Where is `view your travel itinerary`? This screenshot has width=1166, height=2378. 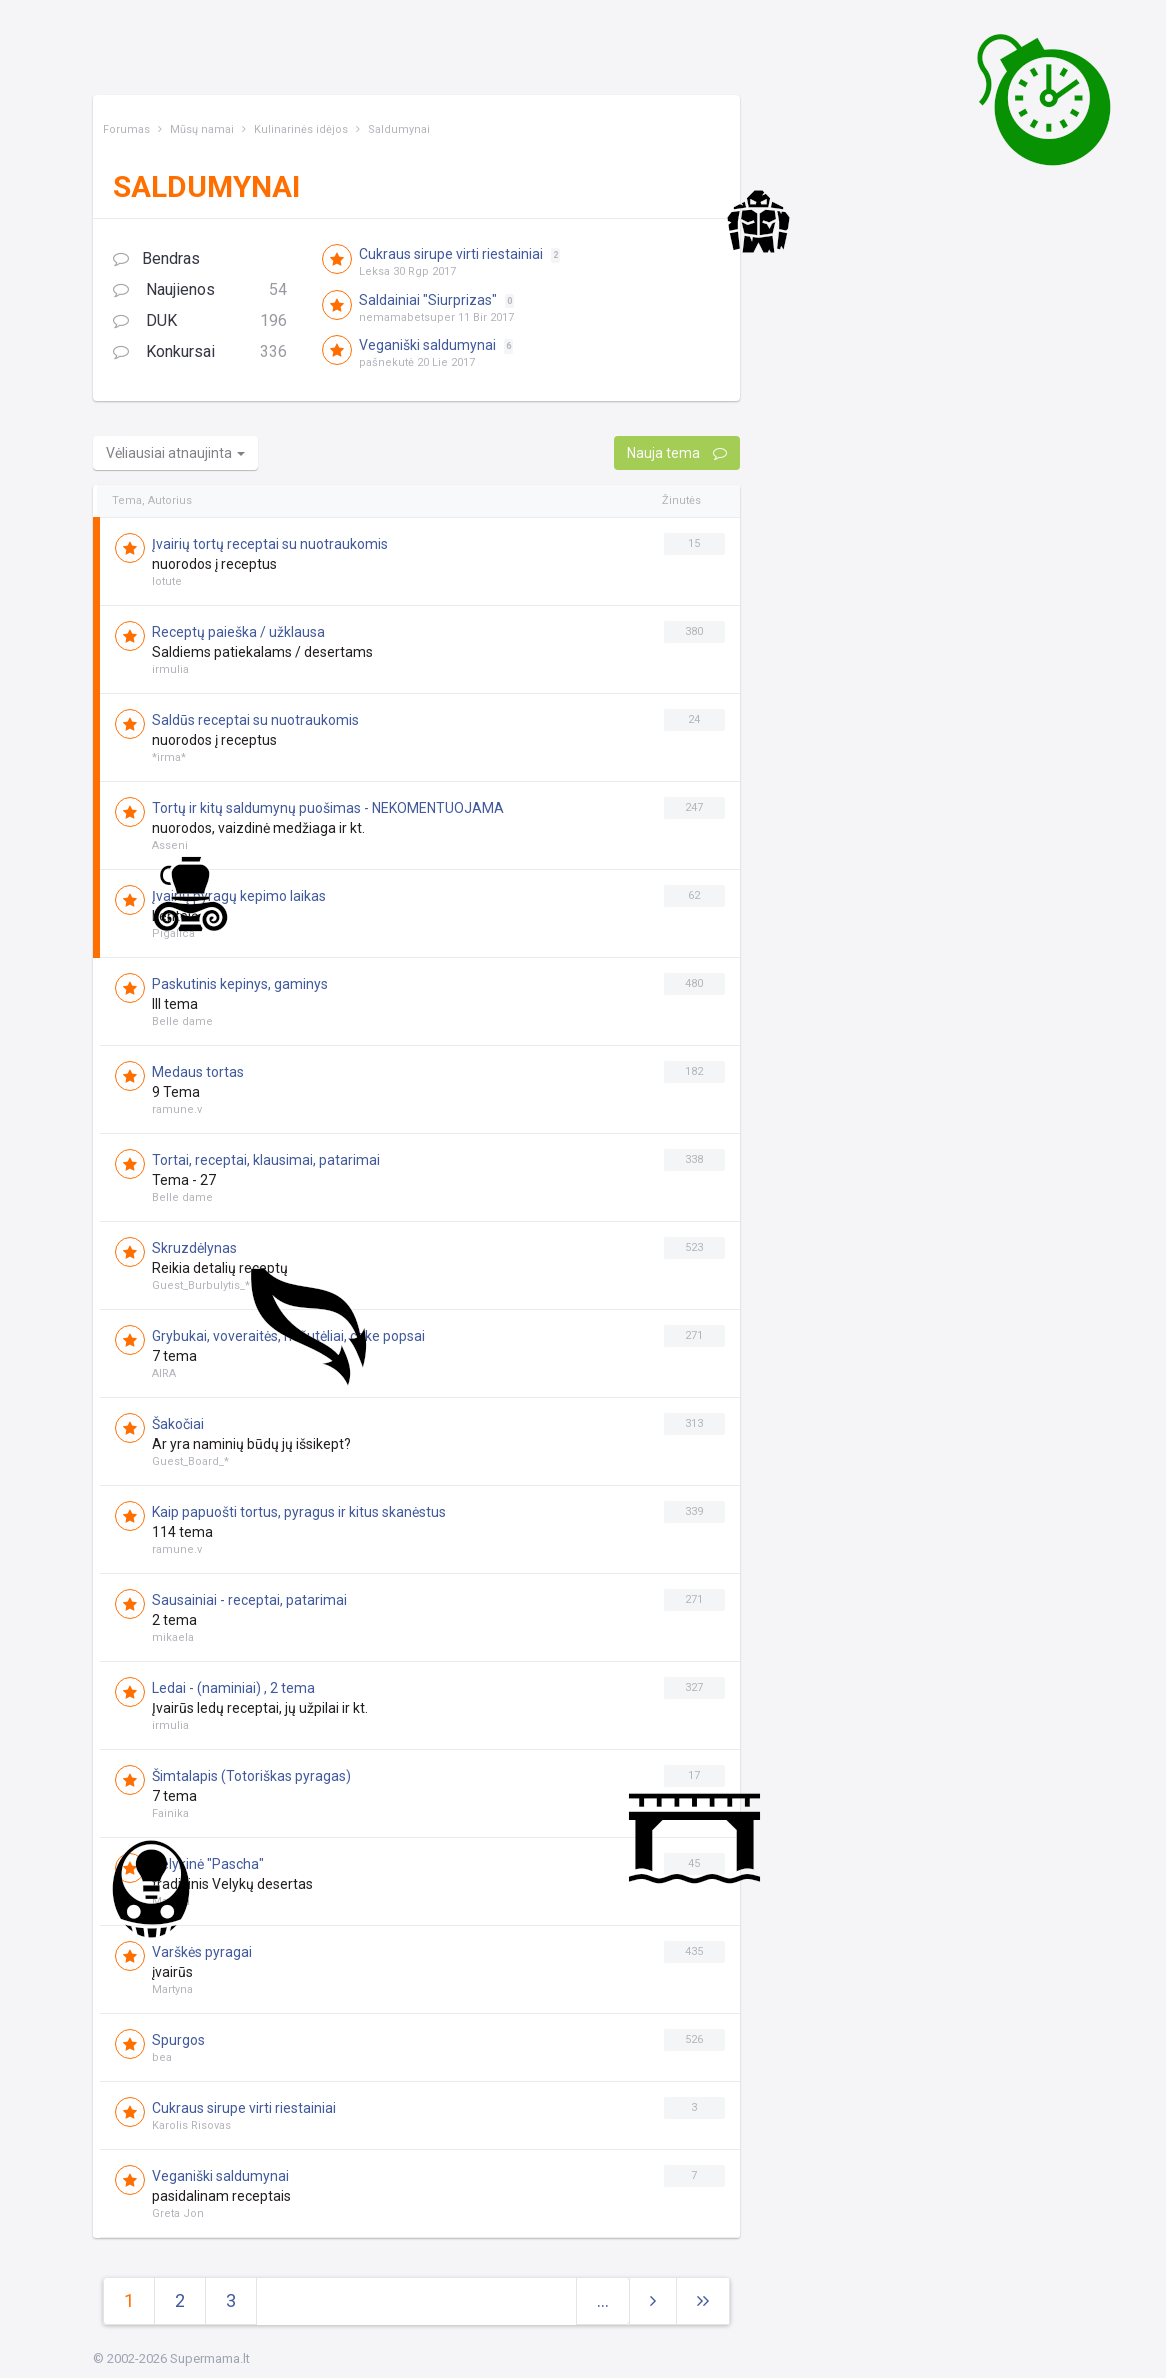 view your travel itinerary is located at coordinates (308, 1327).